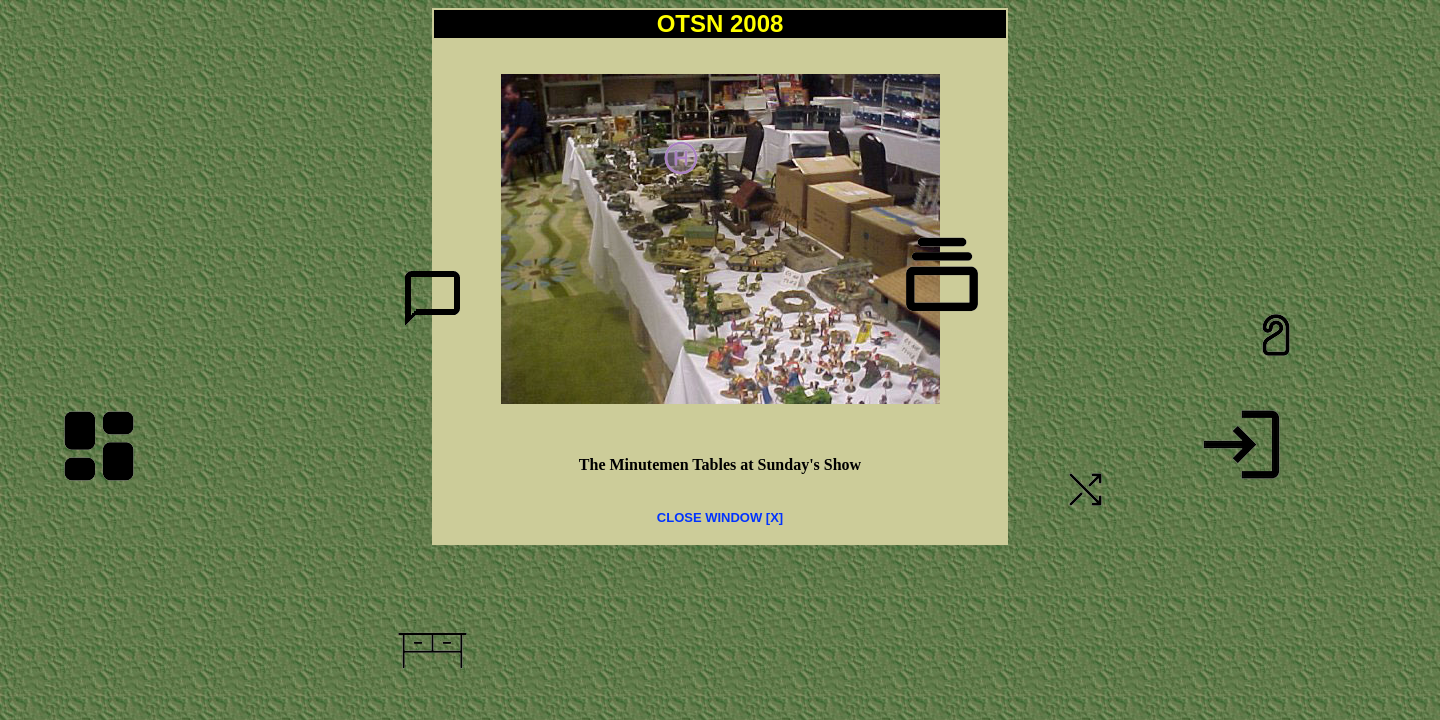 The image size is (1440, 720). Describe the element at coordinates (942, 278) in the screenshot. I see `view stacked cards or layers` at that location.